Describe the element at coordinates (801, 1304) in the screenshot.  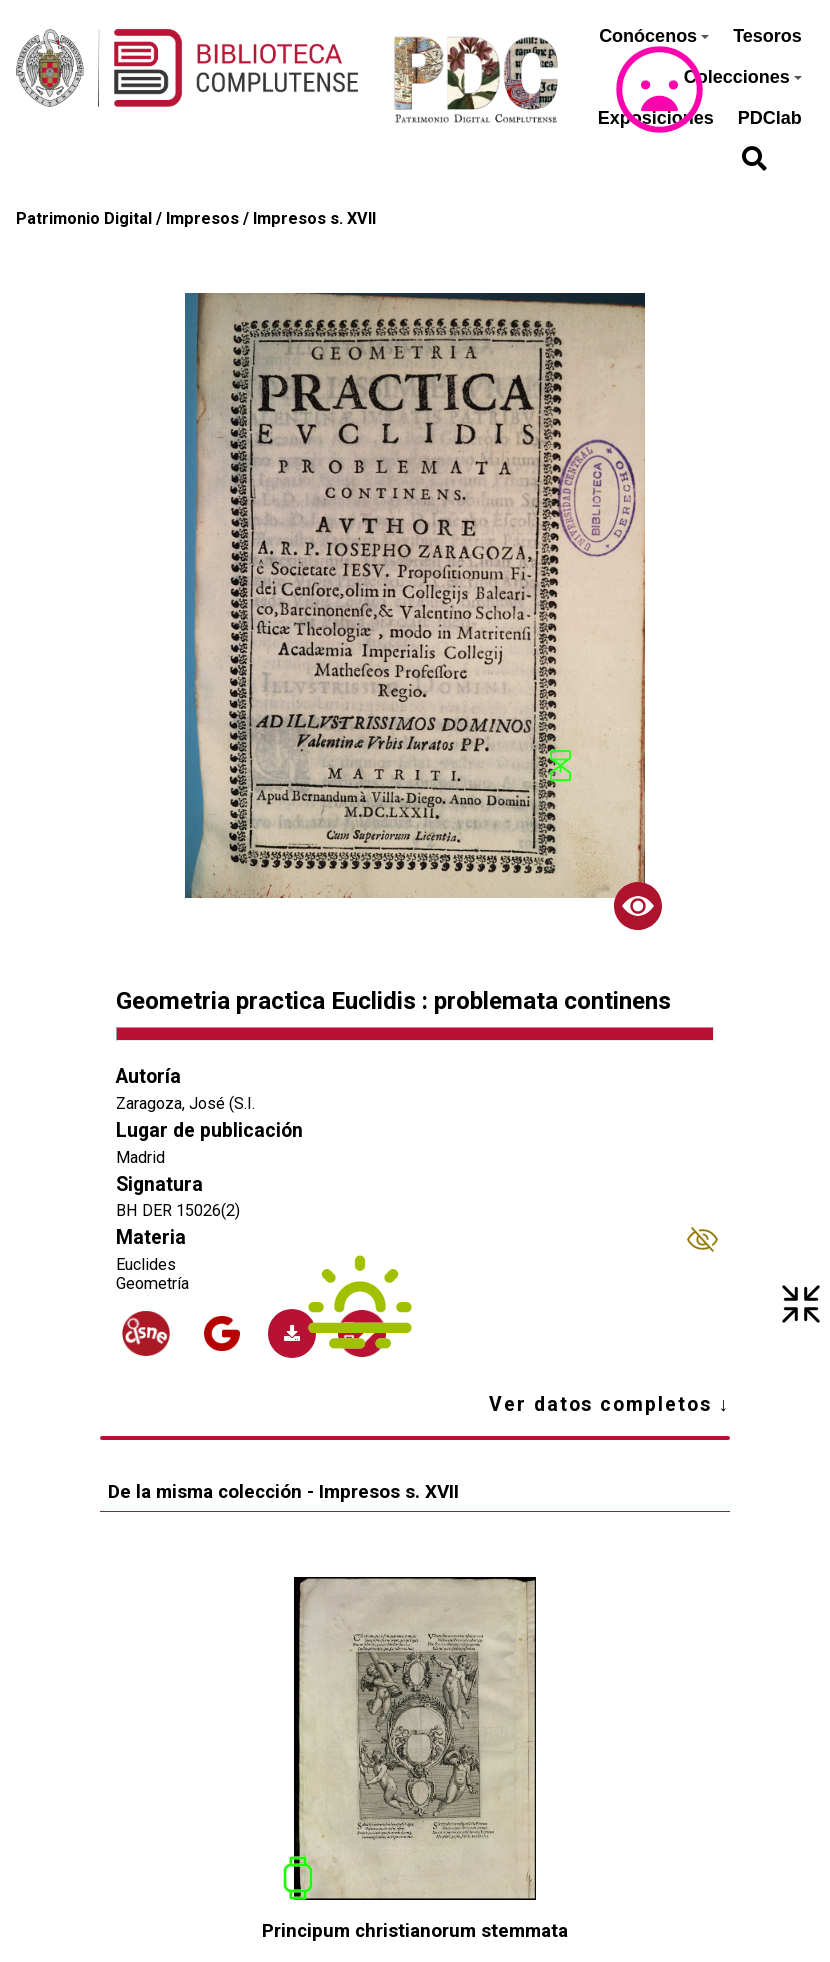
I see `exit fullscreen mode` at that location.